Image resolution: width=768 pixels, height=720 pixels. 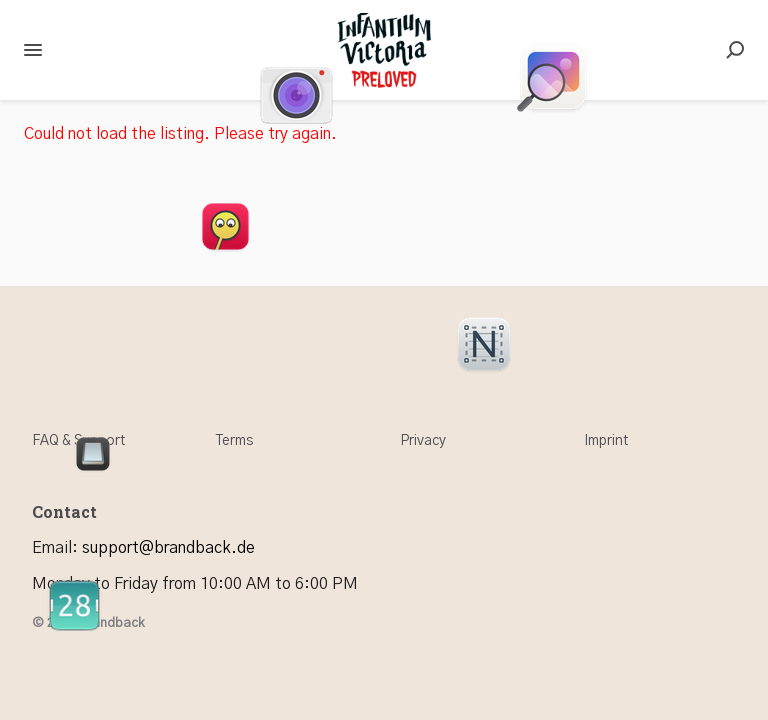 What do you see at coordinates (74, 605) in the screenshot?
I see `open the calendar app` at bounding box center [74, 605].